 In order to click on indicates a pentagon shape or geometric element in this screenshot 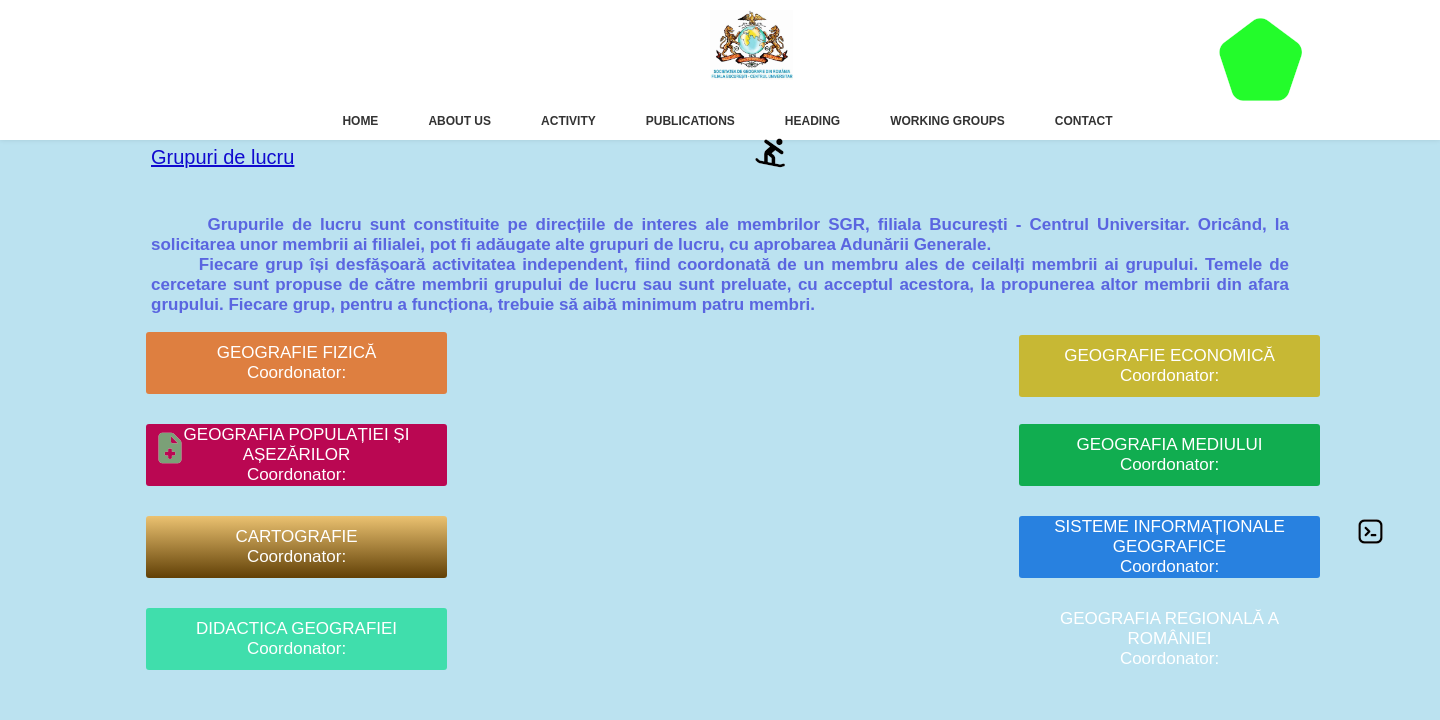, I will do `click(1260, 59)`.